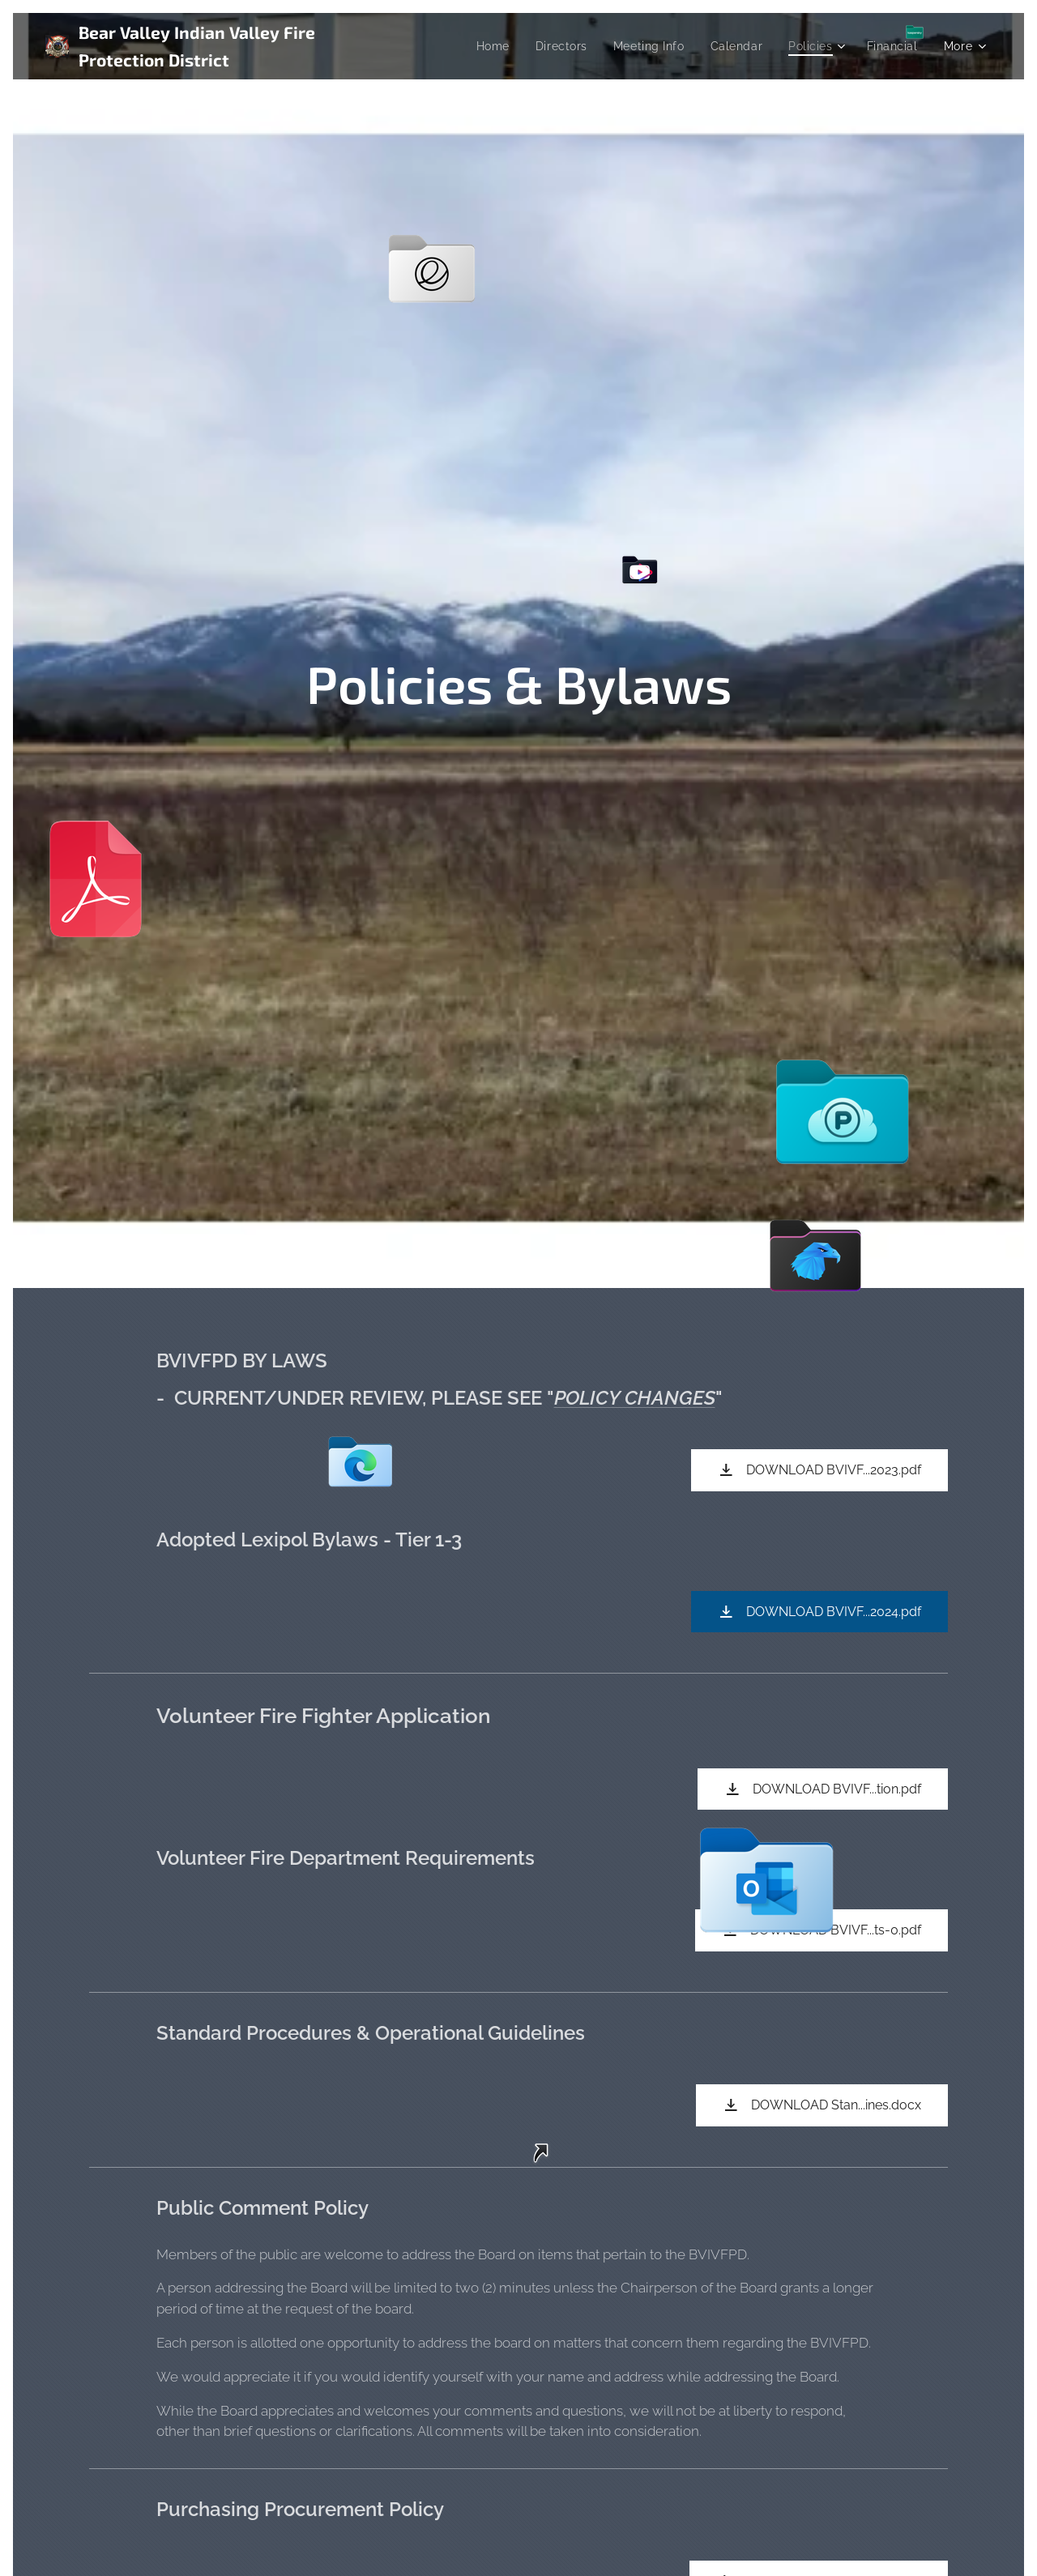  Describe the element at coordinates (360, 1463) in the screenshot. I see `open folder containing microsoft edge files` at that location.